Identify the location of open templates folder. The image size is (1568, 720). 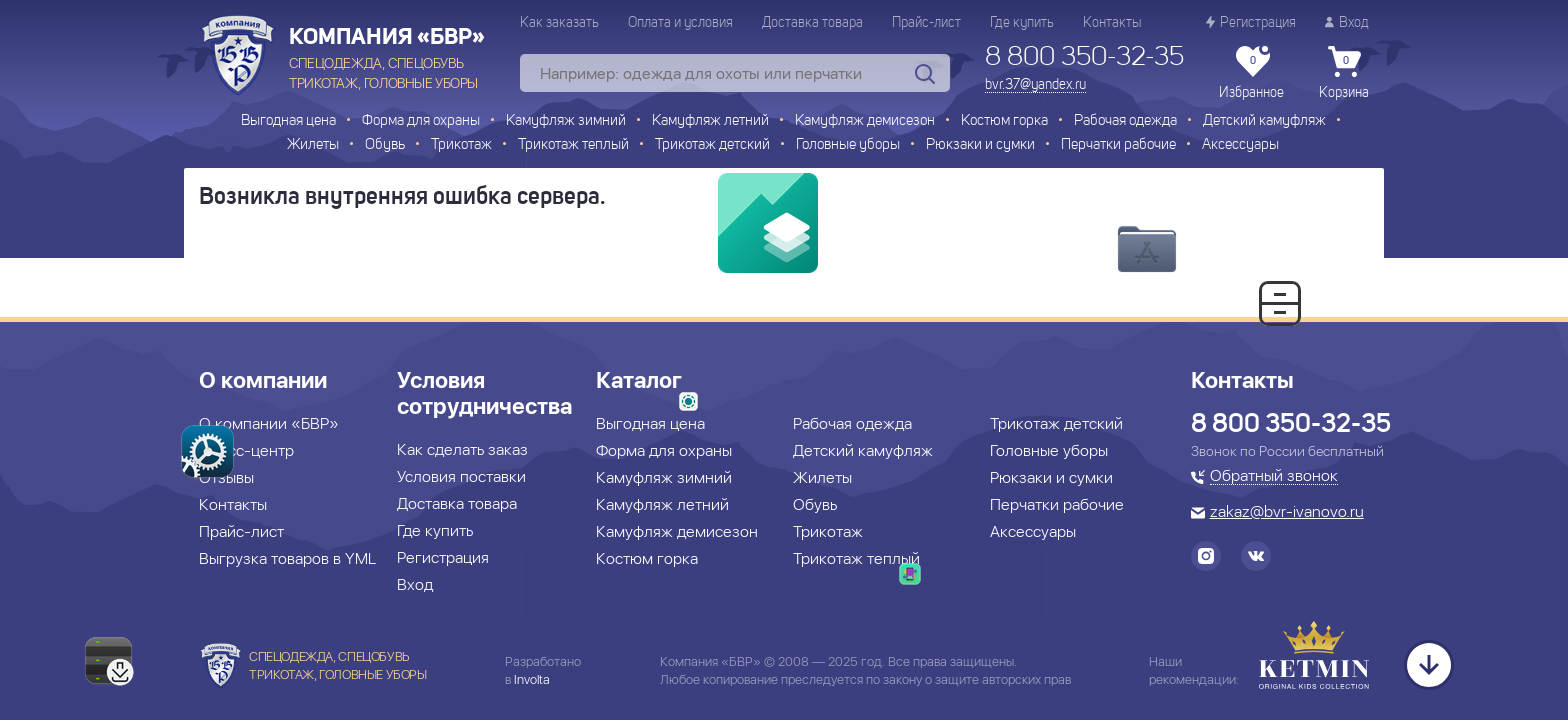
(1147, 249).